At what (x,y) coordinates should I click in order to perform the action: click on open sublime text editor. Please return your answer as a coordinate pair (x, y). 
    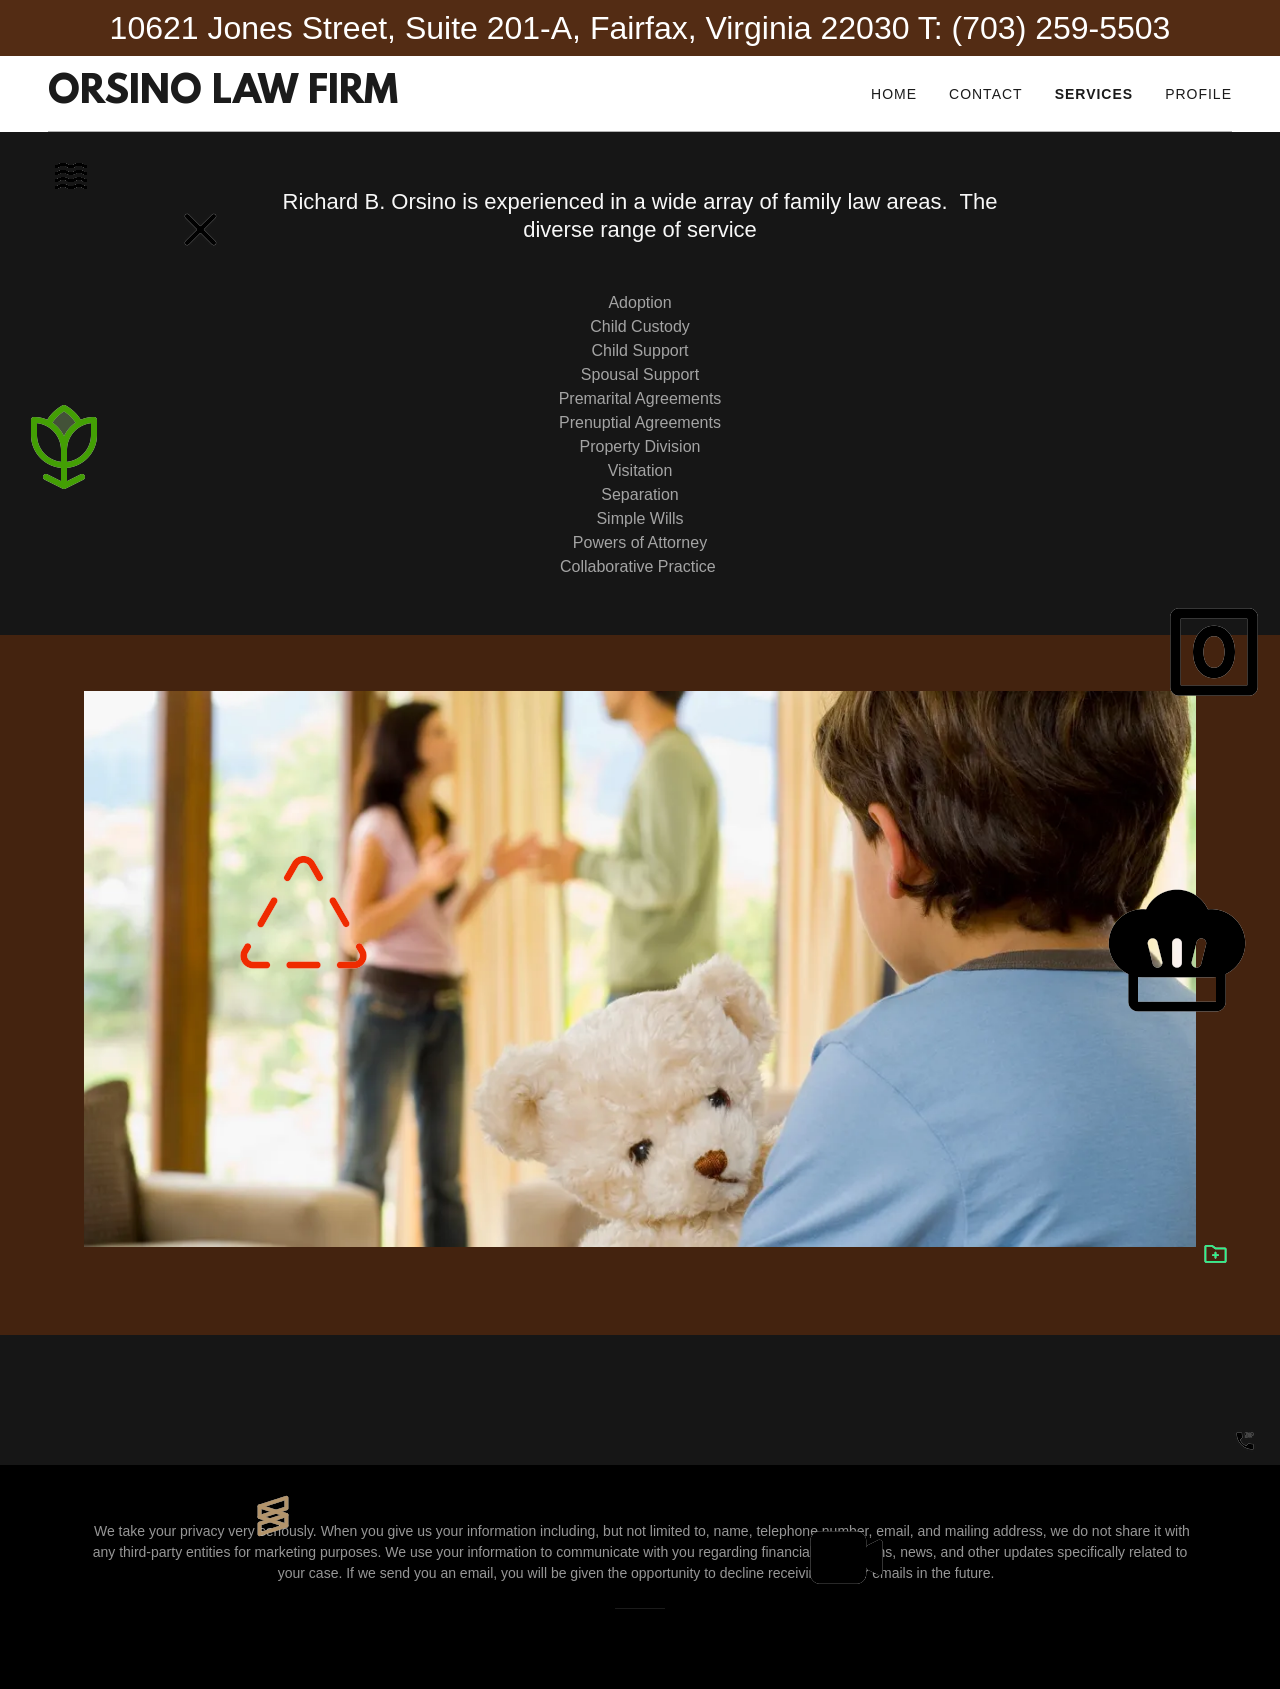
    Looking at the image, I should click on (273, 1516).